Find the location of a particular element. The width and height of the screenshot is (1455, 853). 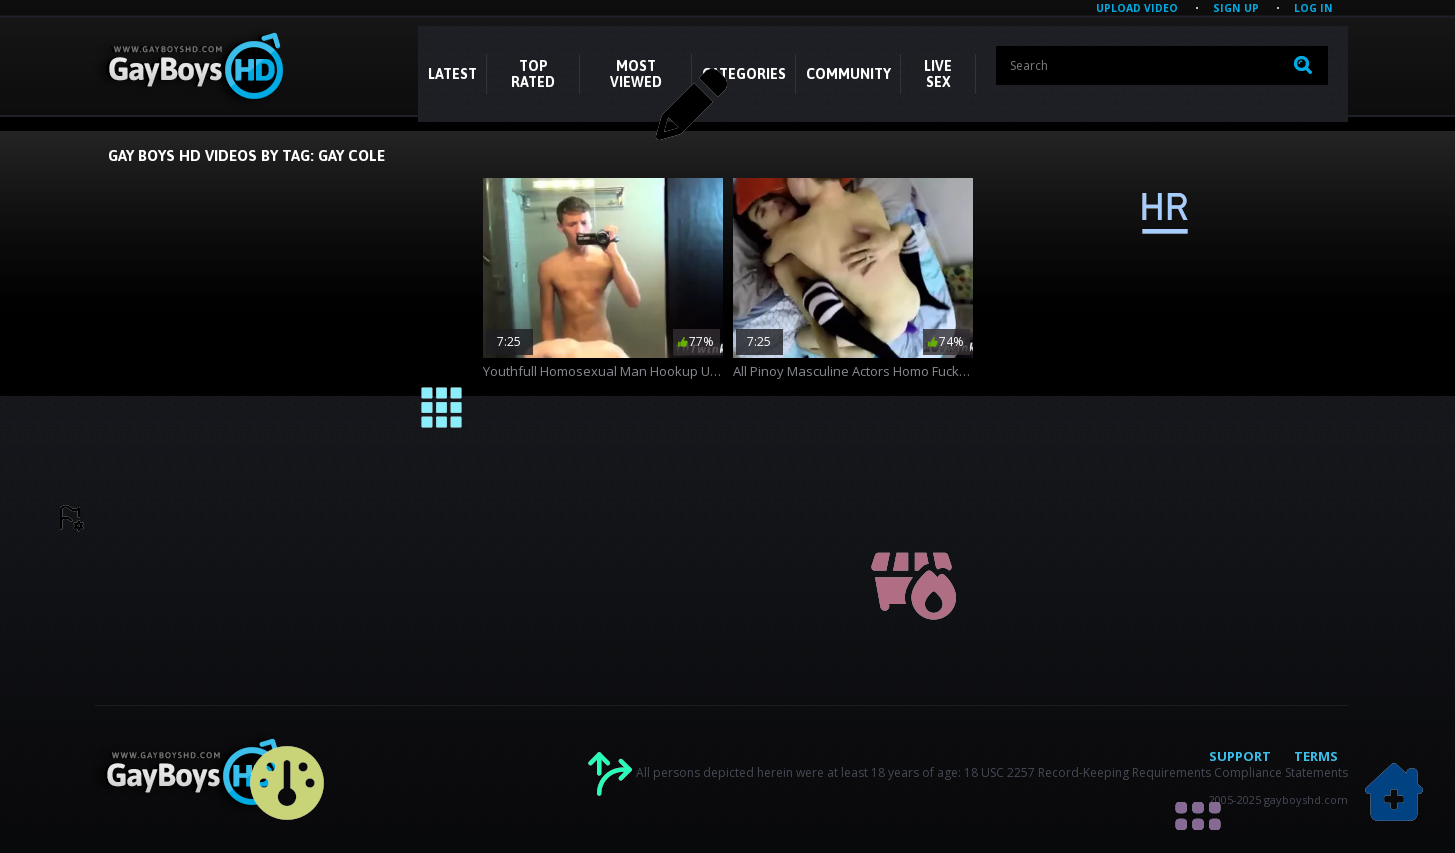

configure flag or milestone settings is located at coordinates (70, 517).